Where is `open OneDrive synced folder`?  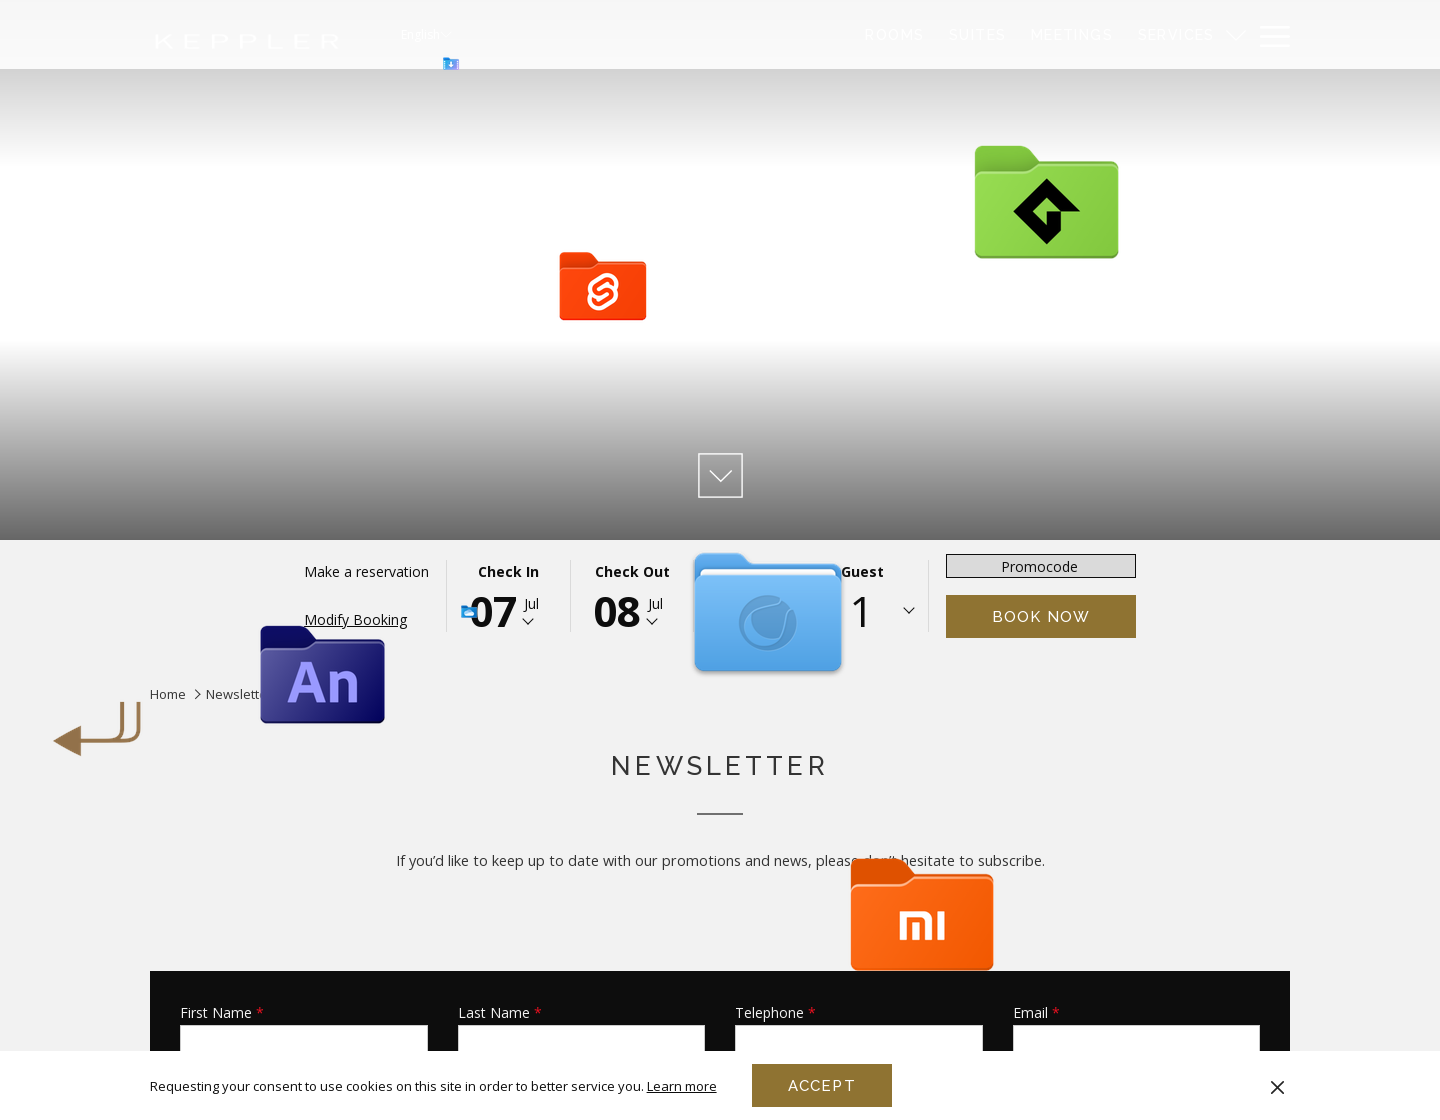
open OneDrive synced folder is located at coordinates (469, 612).